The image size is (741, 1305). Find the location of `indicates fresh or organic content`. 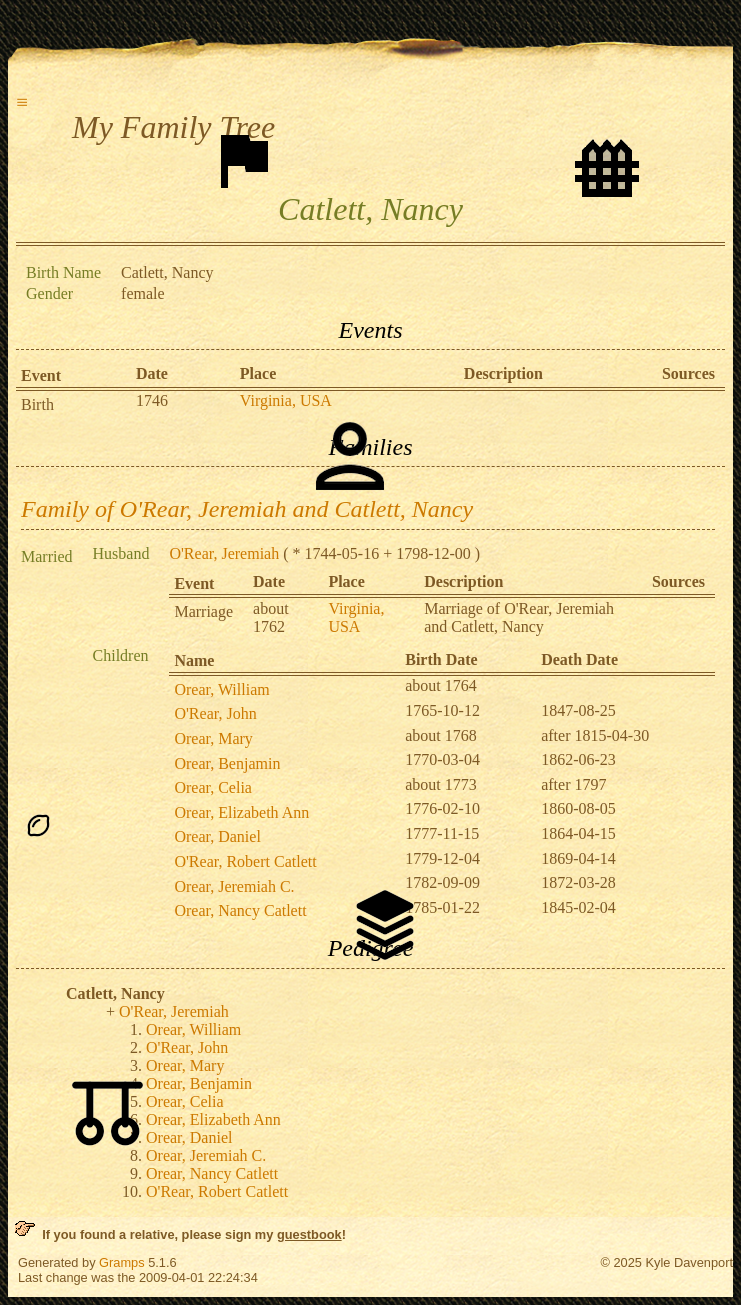

indicates fresh or organic content is located at coordinates (38, 825).